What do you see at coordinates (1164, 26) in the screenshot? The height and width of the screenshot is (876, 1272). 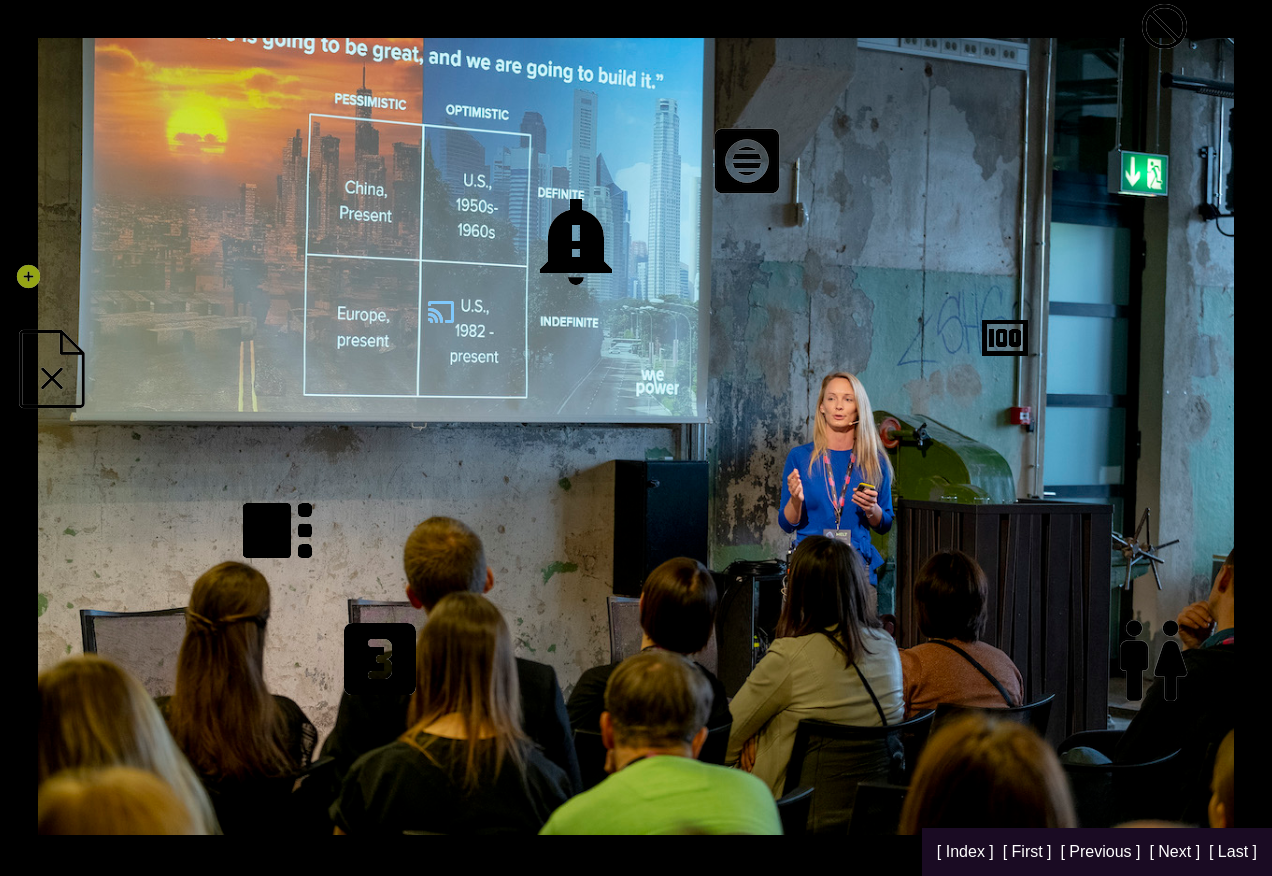 I see `indicates blocked or prohibited content` at bounding box center [1164, 26].